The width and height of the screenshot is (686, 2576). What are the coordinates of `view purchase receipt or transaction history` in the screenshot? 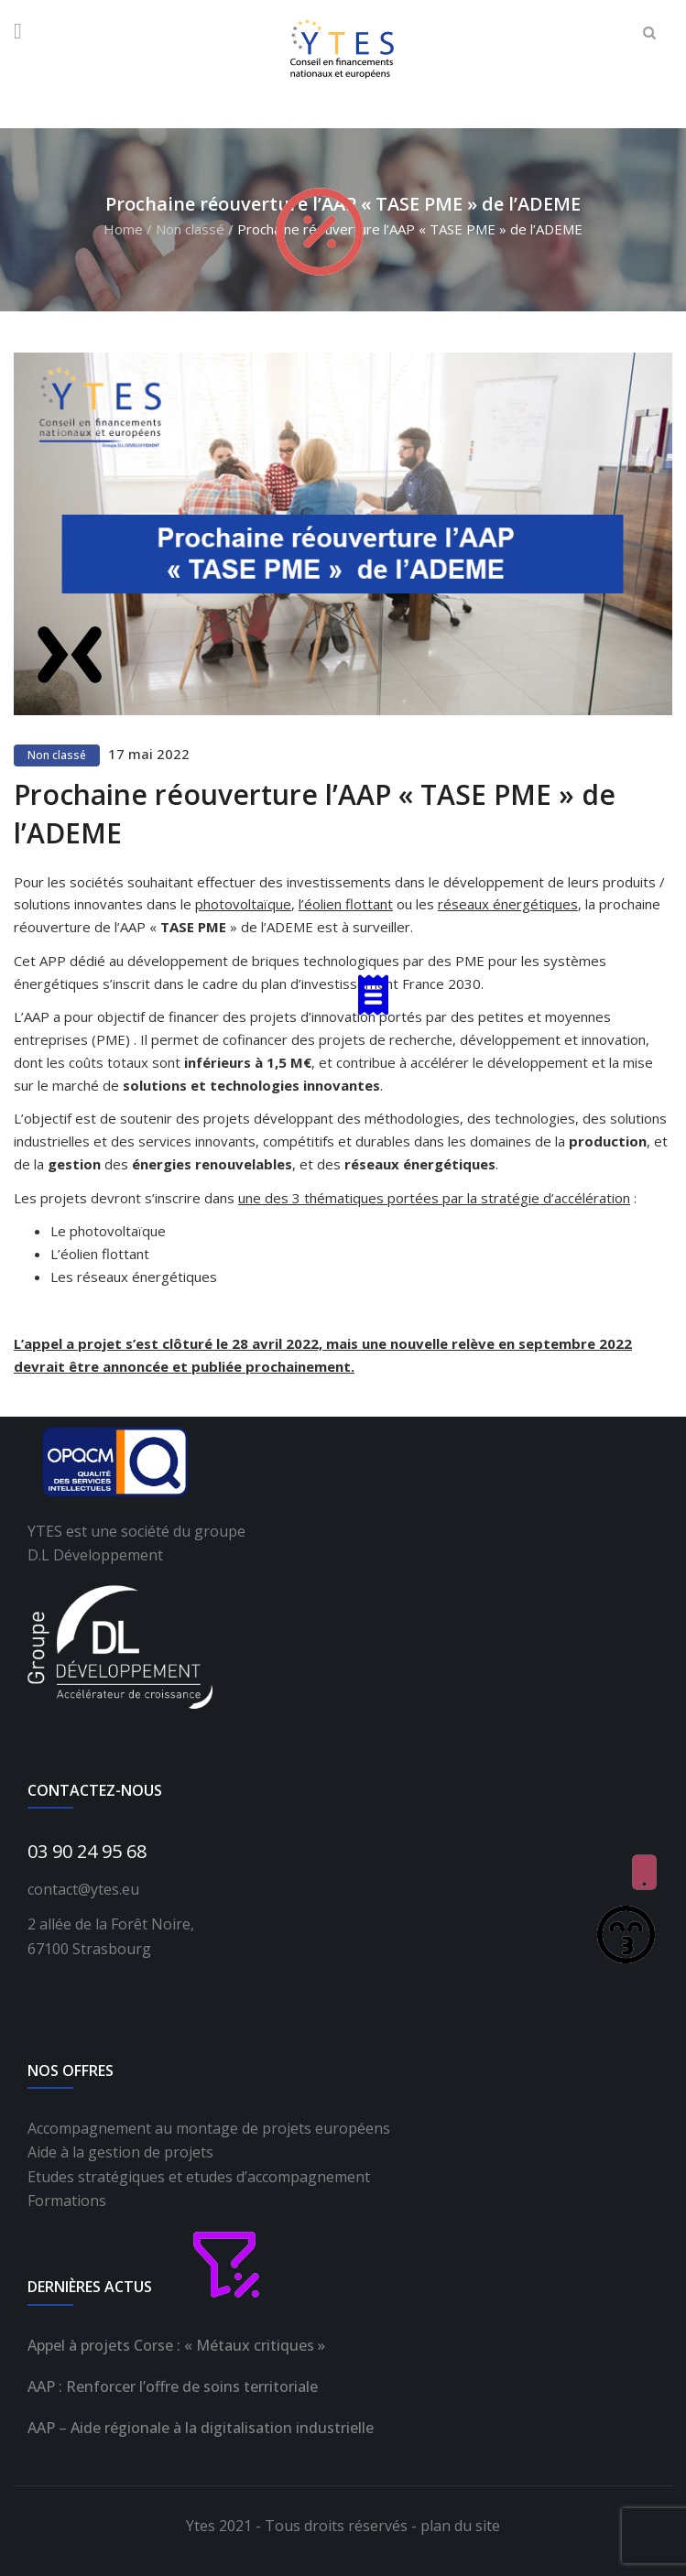 It's located at (373, 995).